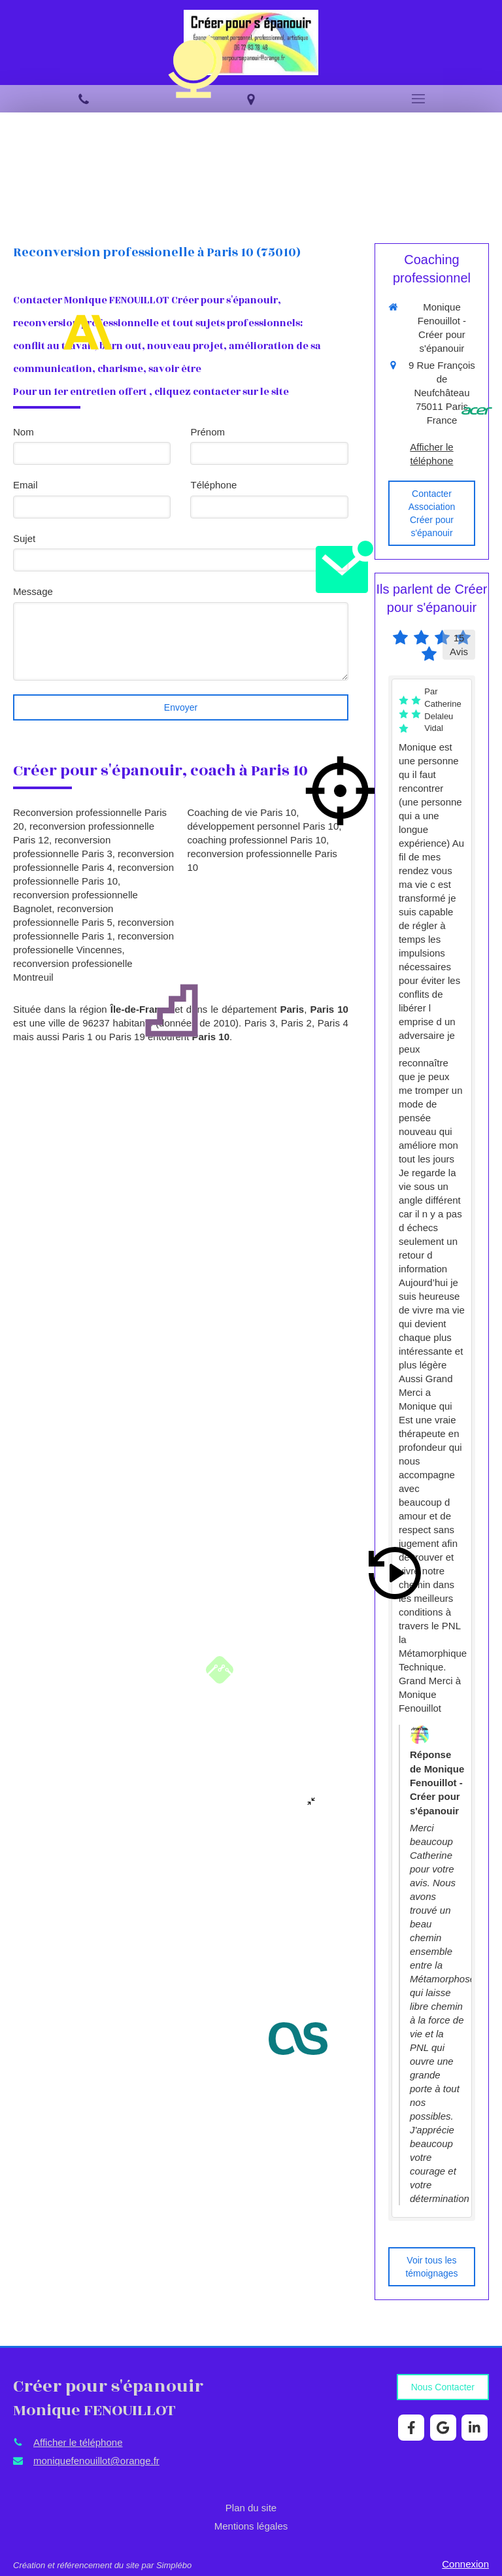  I want to click on switch to global or international settings, so click(193, 66).